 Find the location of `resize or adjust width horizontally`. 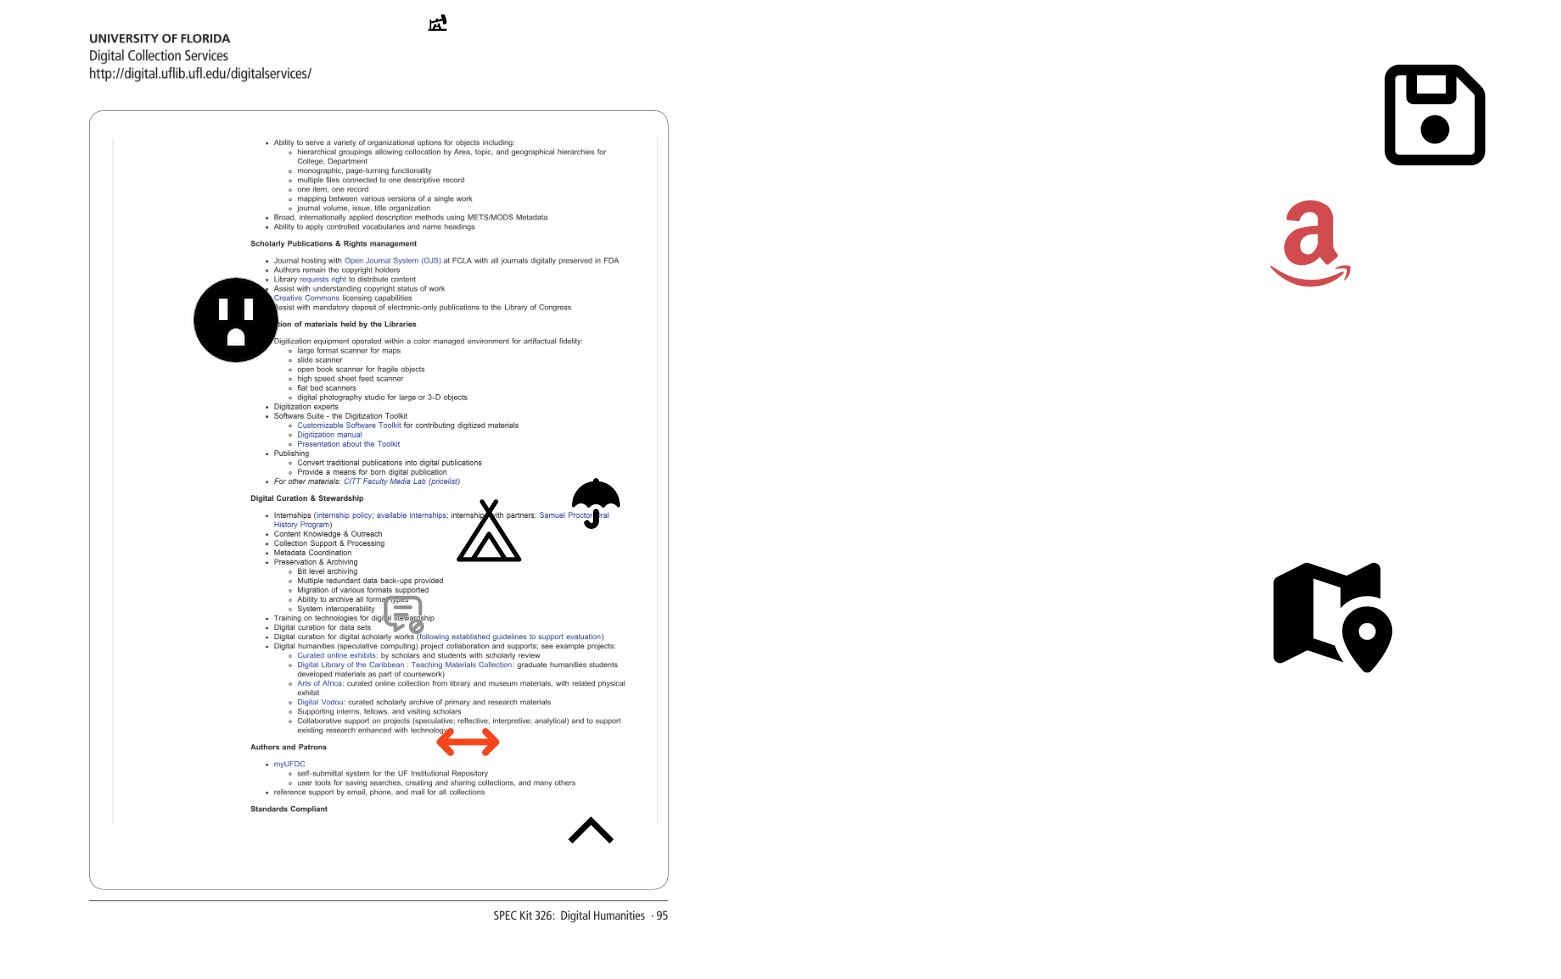

resize or adjust width horizontally is located at coordinates (468, 742).